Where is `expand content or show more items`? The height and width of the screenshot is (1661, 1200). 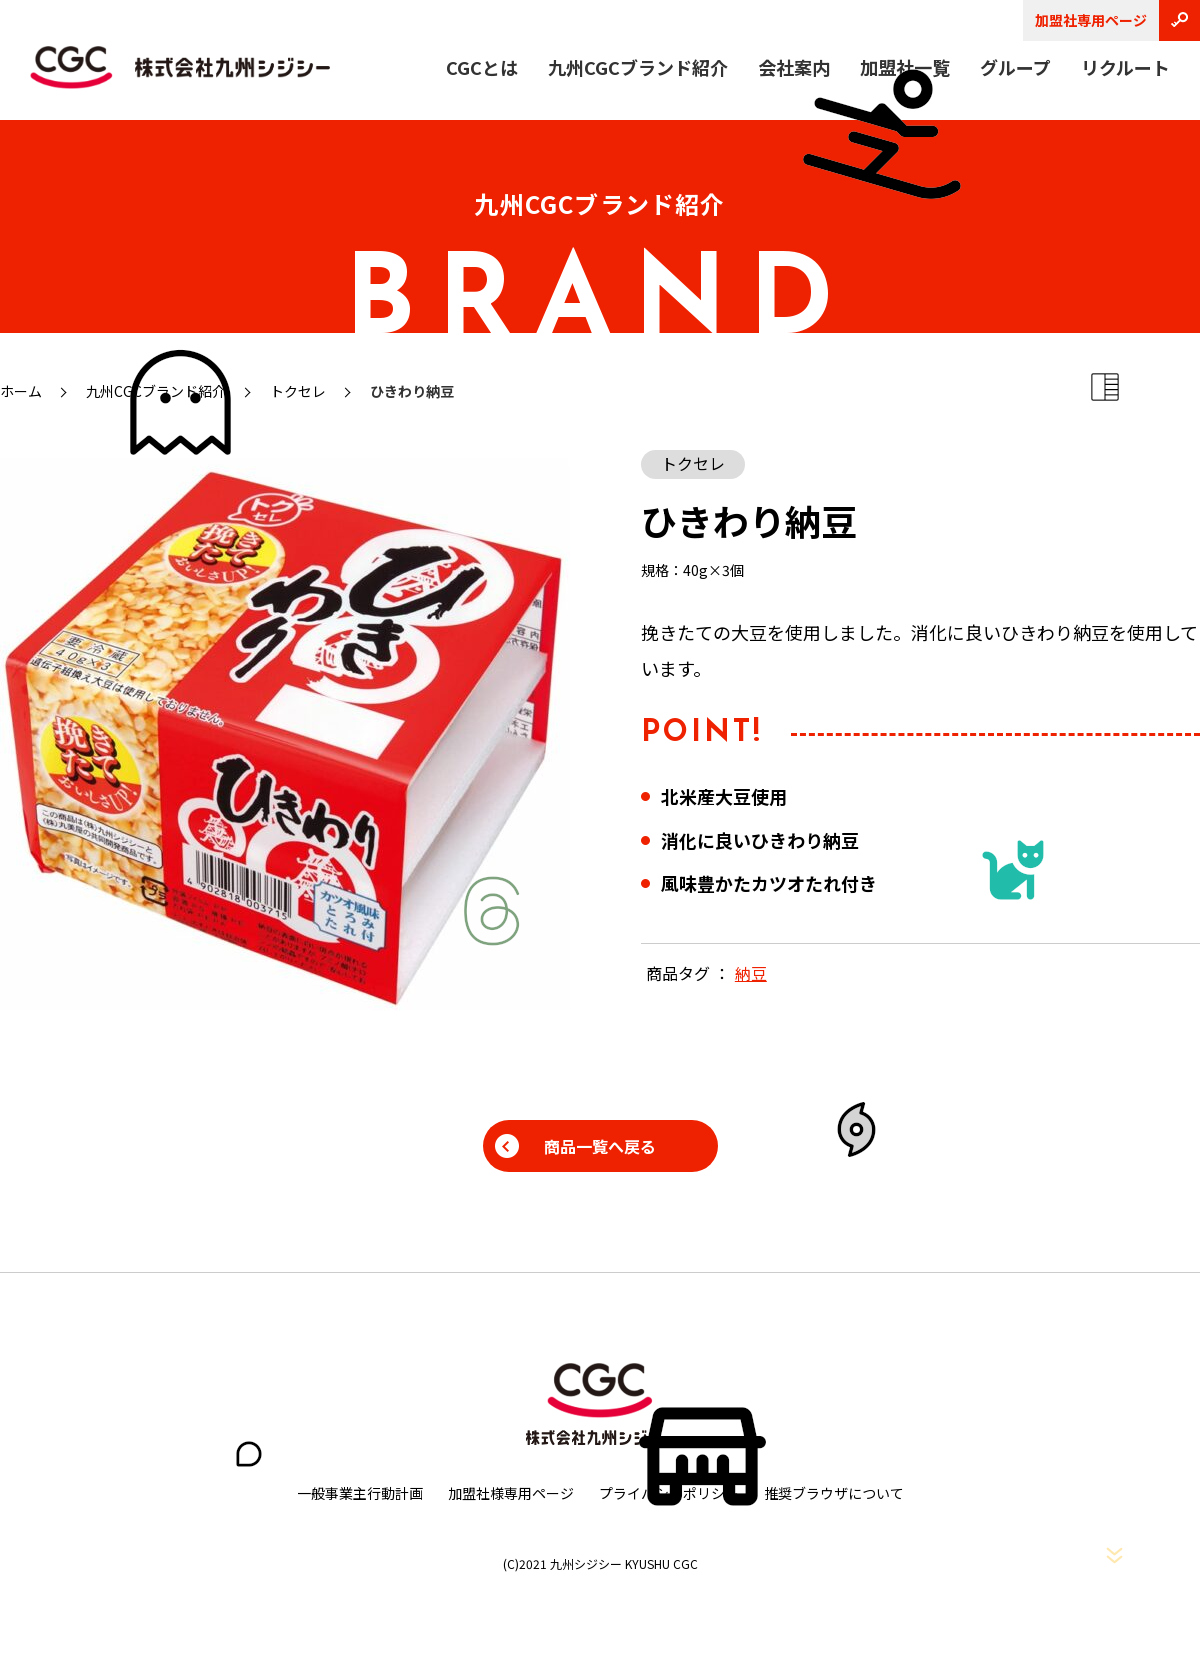
expand content or show more items is located at coordinates (1114, 1555).